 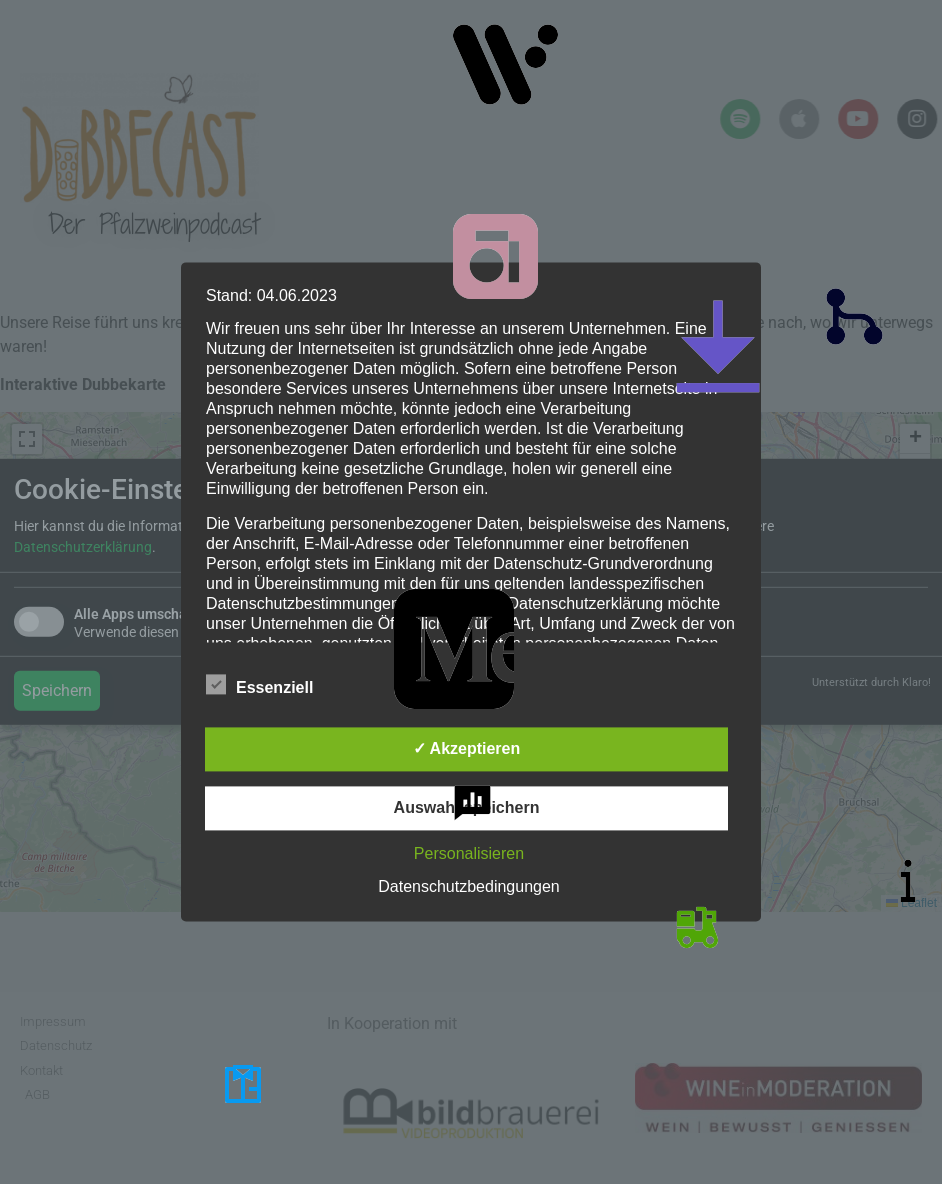 I want to click on view poll results in a conversation, so click(x=472, y=801).